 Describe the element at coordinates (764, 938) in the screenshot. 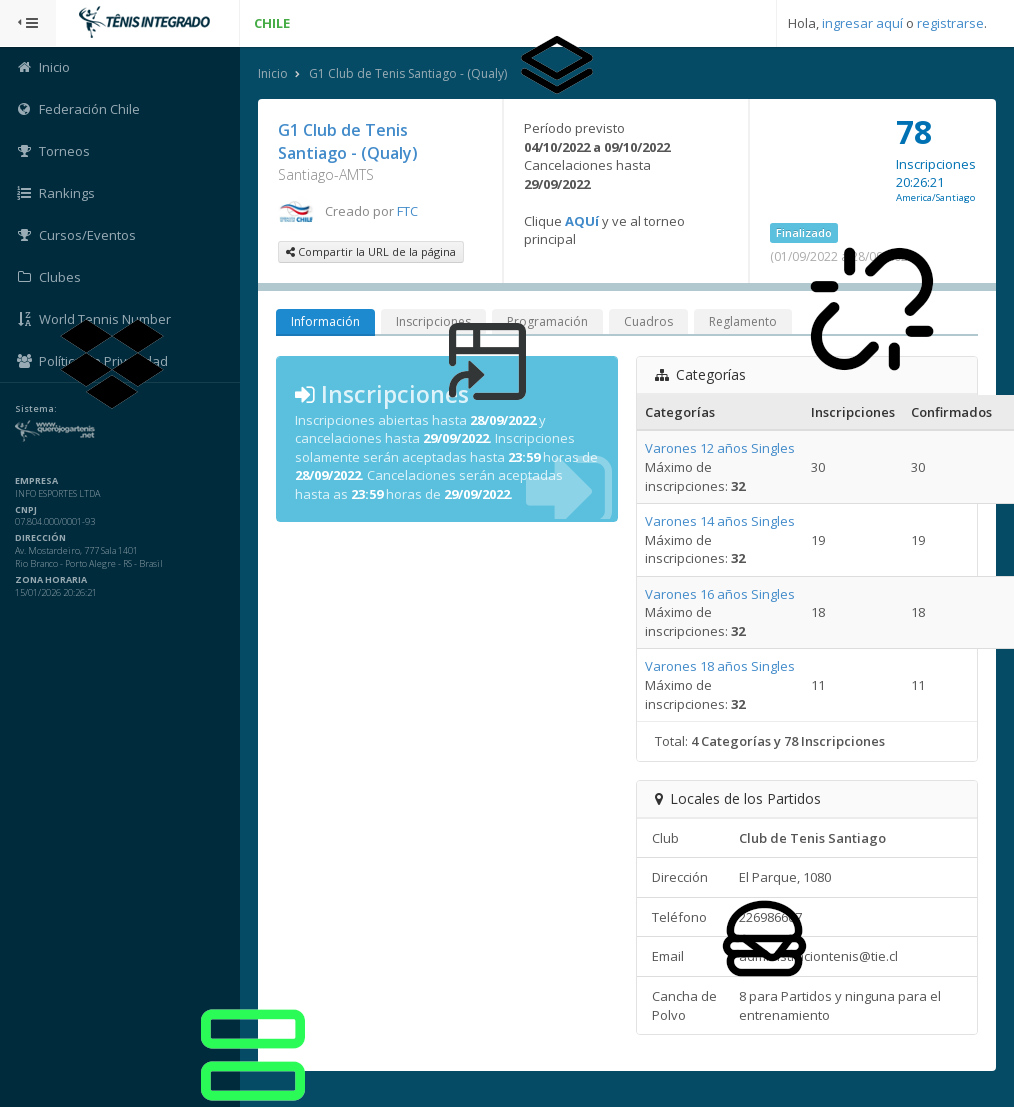

I see `view food or restaurant options` at that location.